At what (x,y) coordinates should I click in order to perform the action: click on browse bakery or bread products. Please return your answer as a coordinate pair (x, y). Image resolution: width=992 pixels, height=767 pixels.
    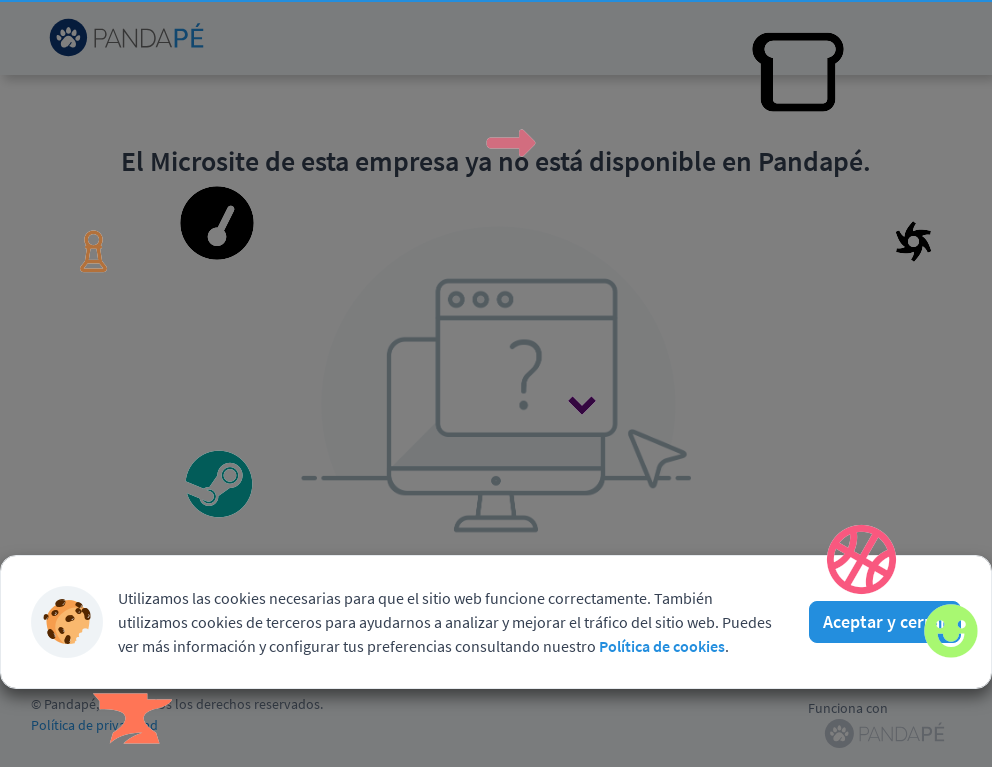
    Looking at the image, I should click on (798, 70).